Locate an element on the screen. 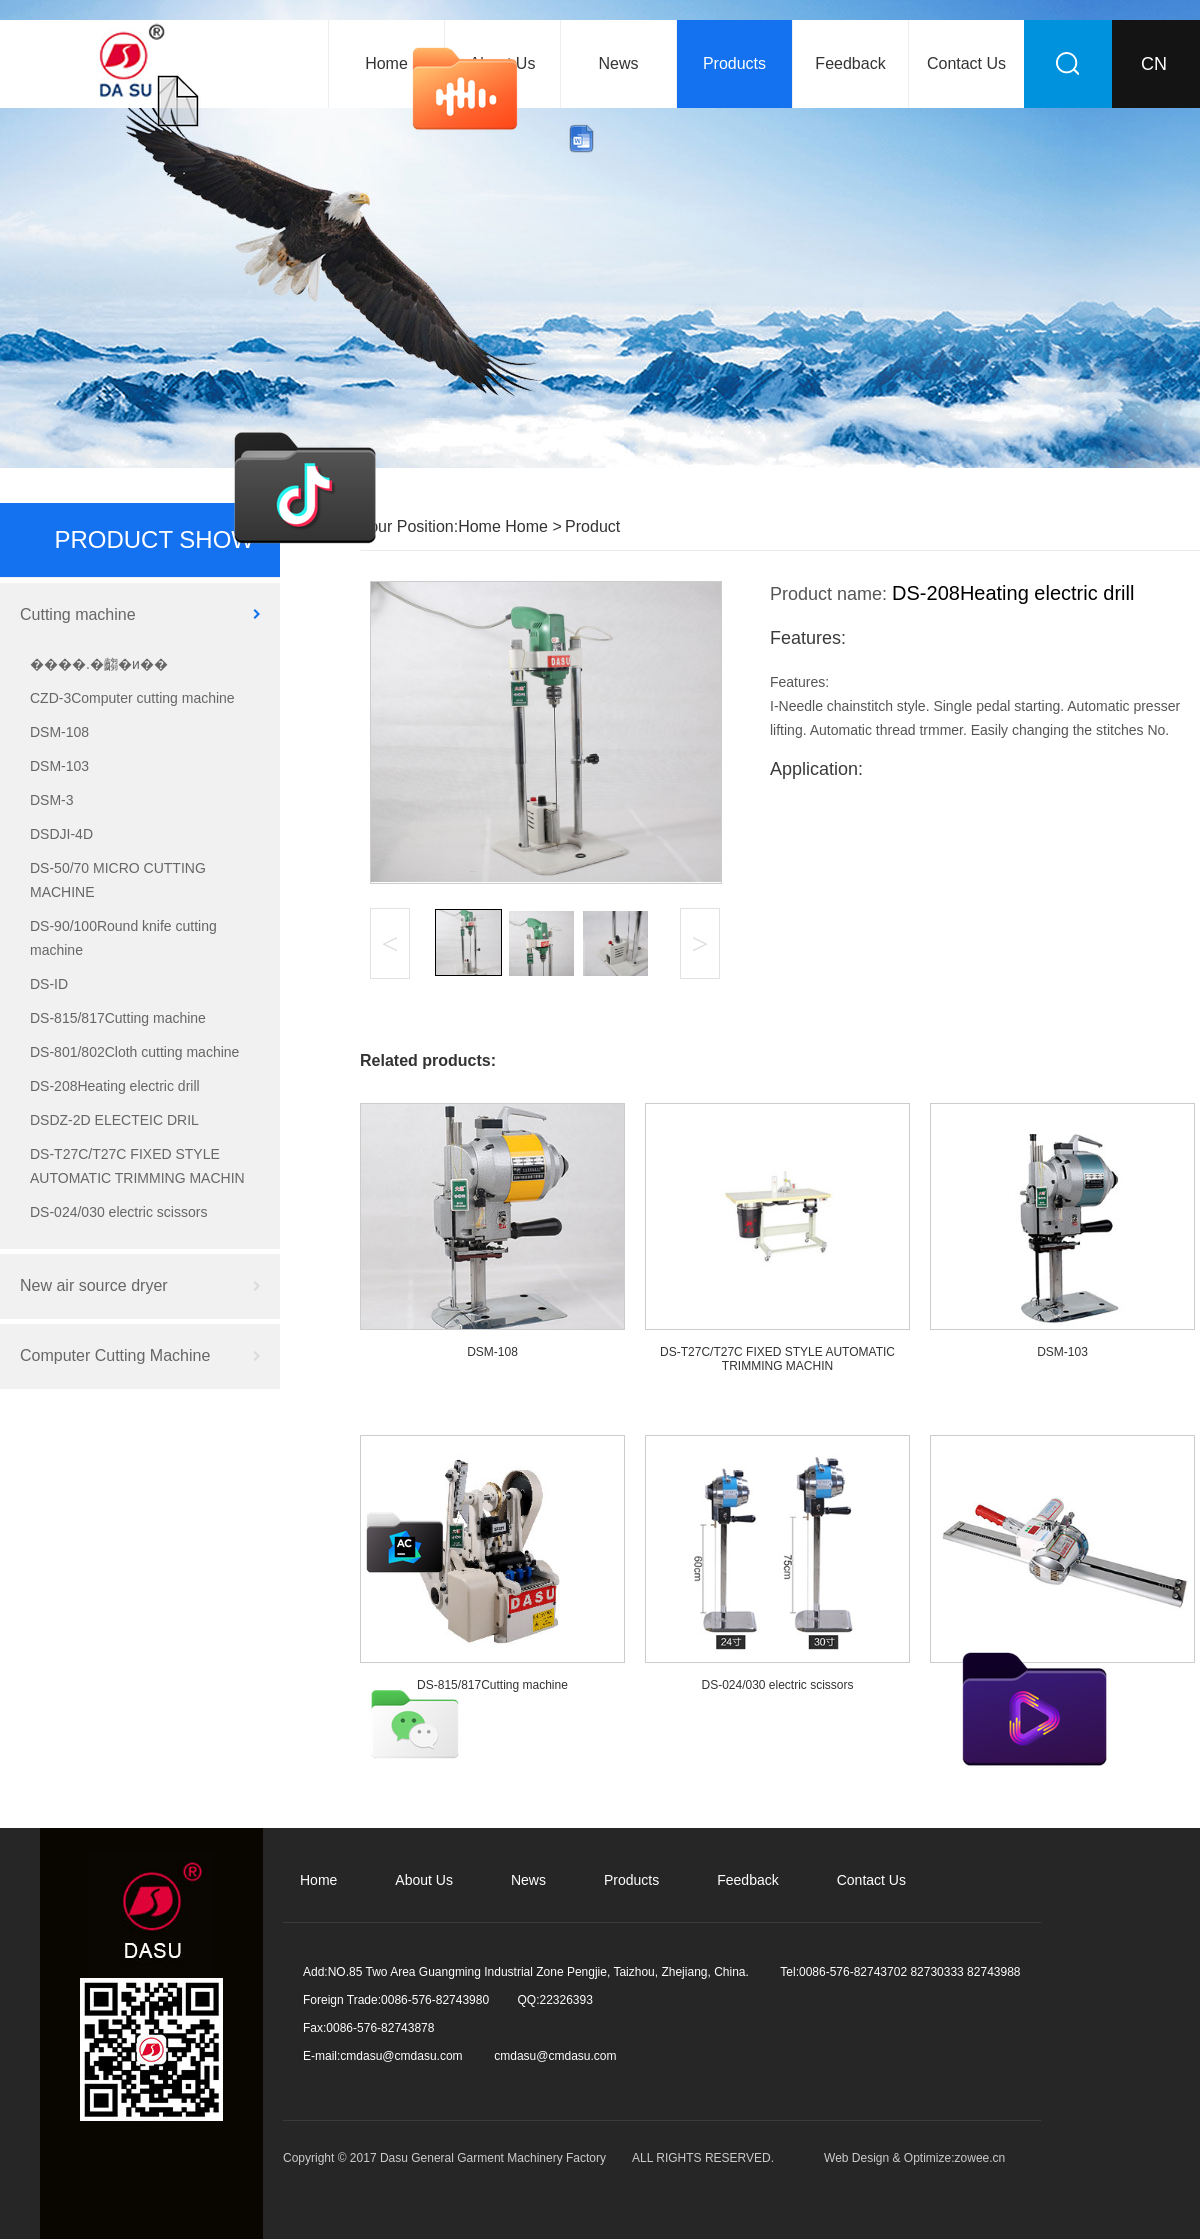 The width and height of the screenshot is (1200, 2239). open wechat files folder is located at coordinates (414, 1726).